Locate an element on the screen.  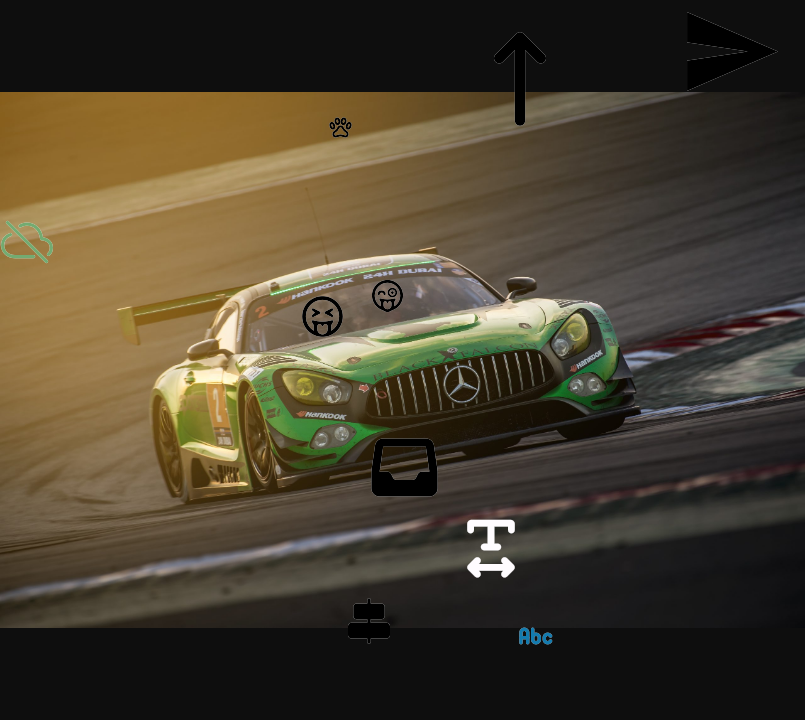
access pet-related features or settings is located at coordinates (340, 127).